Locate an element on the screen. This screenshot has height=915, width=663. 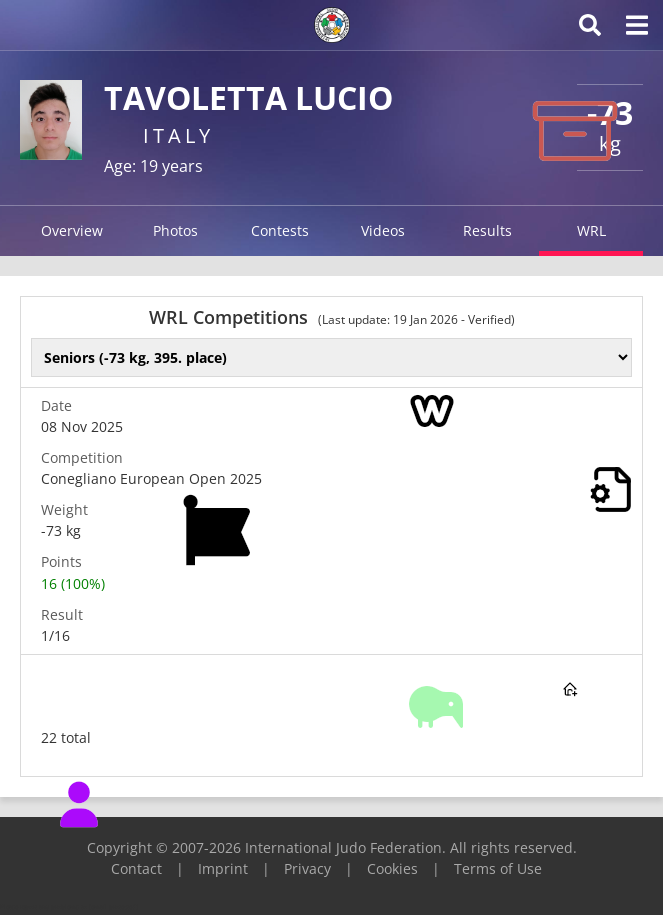
kiwi bird icon representing New Zealand-related content is located at coordinates (436, 707).